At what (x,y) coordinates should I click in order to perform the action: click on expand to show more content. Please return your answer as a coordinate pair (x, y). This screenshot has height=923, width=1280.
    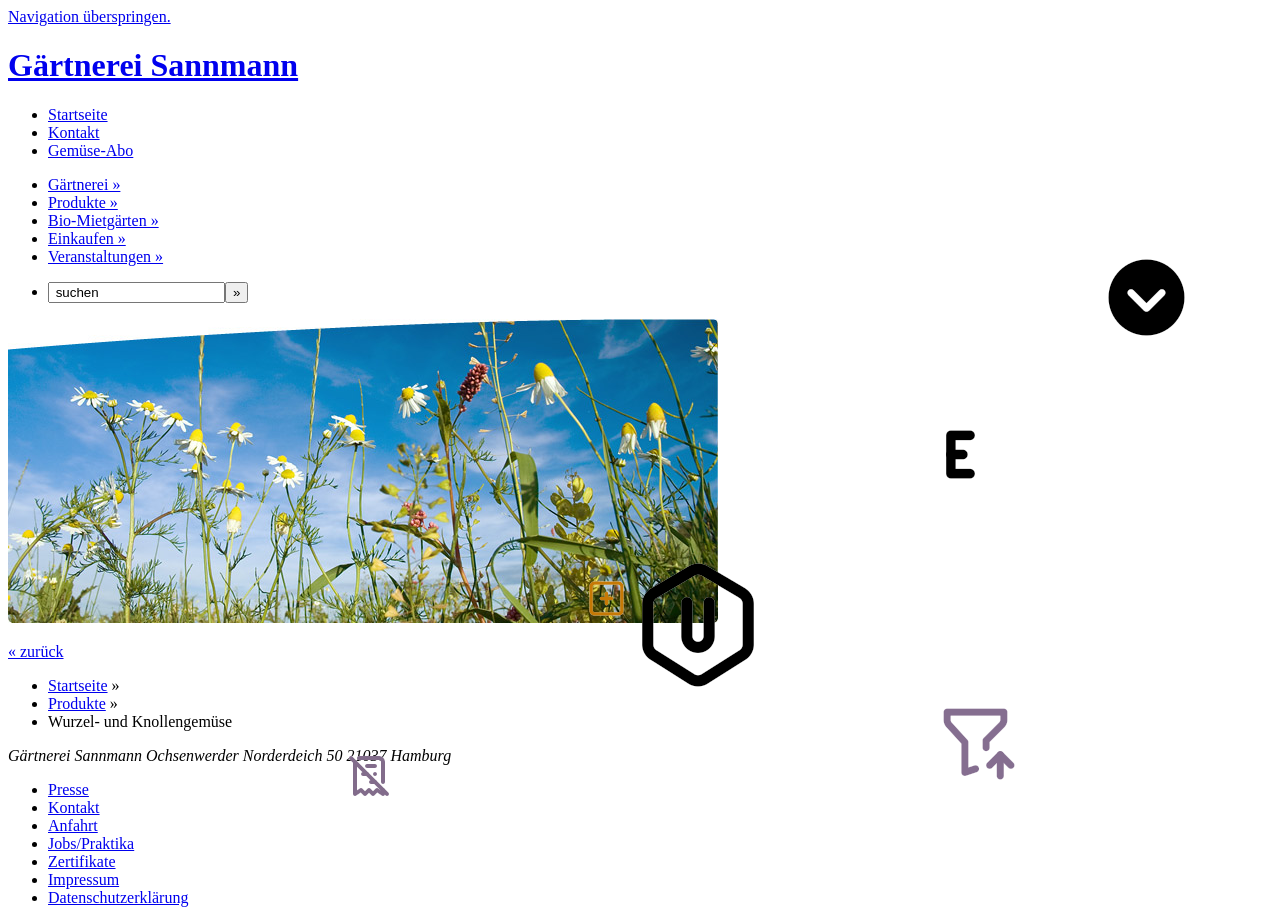
    Looking at the image, I should click on (1146, 297).